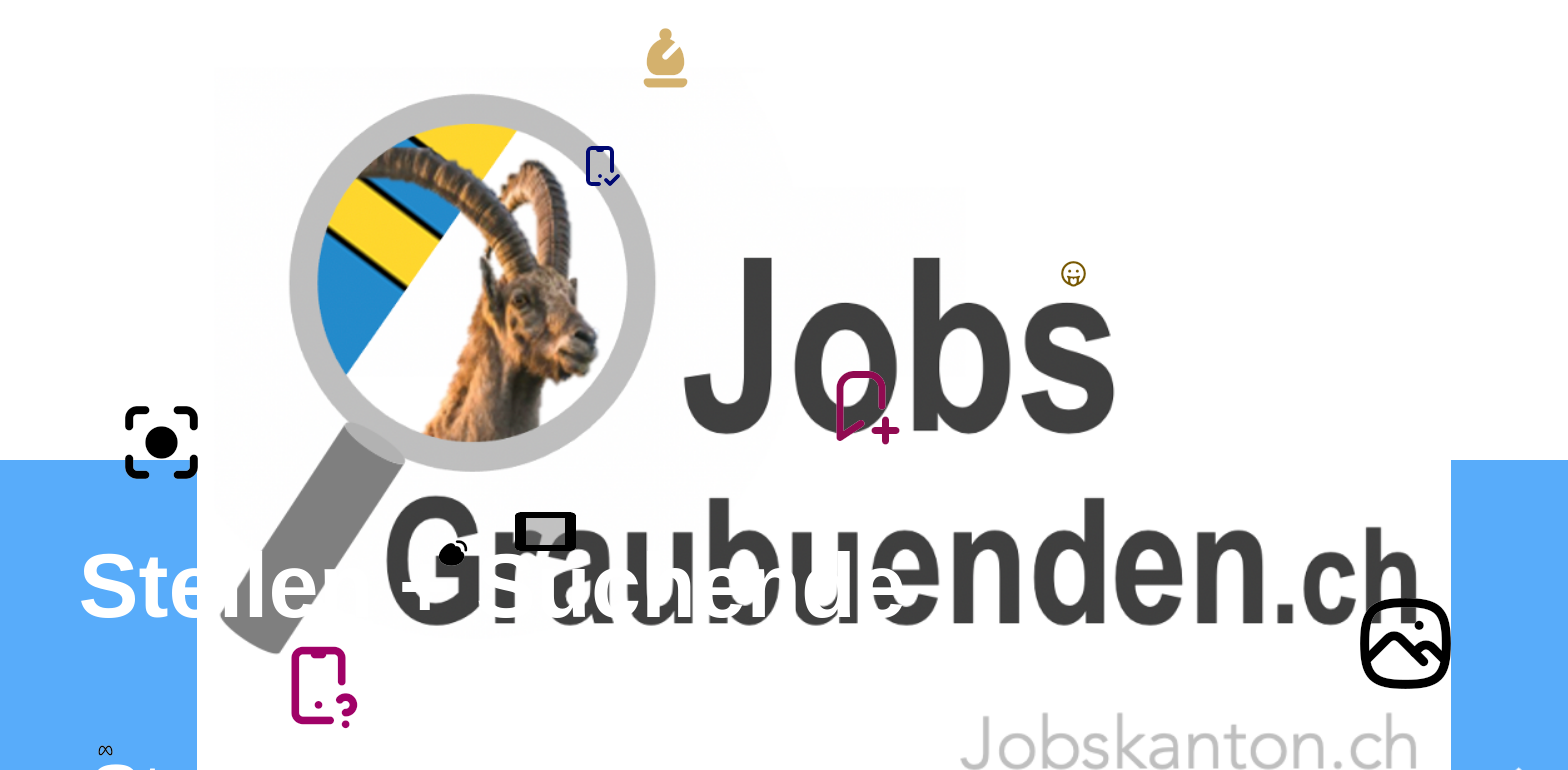 This screenshot has height=770, width=1568. I want to click on add a new bookmark, so click(861, 406).